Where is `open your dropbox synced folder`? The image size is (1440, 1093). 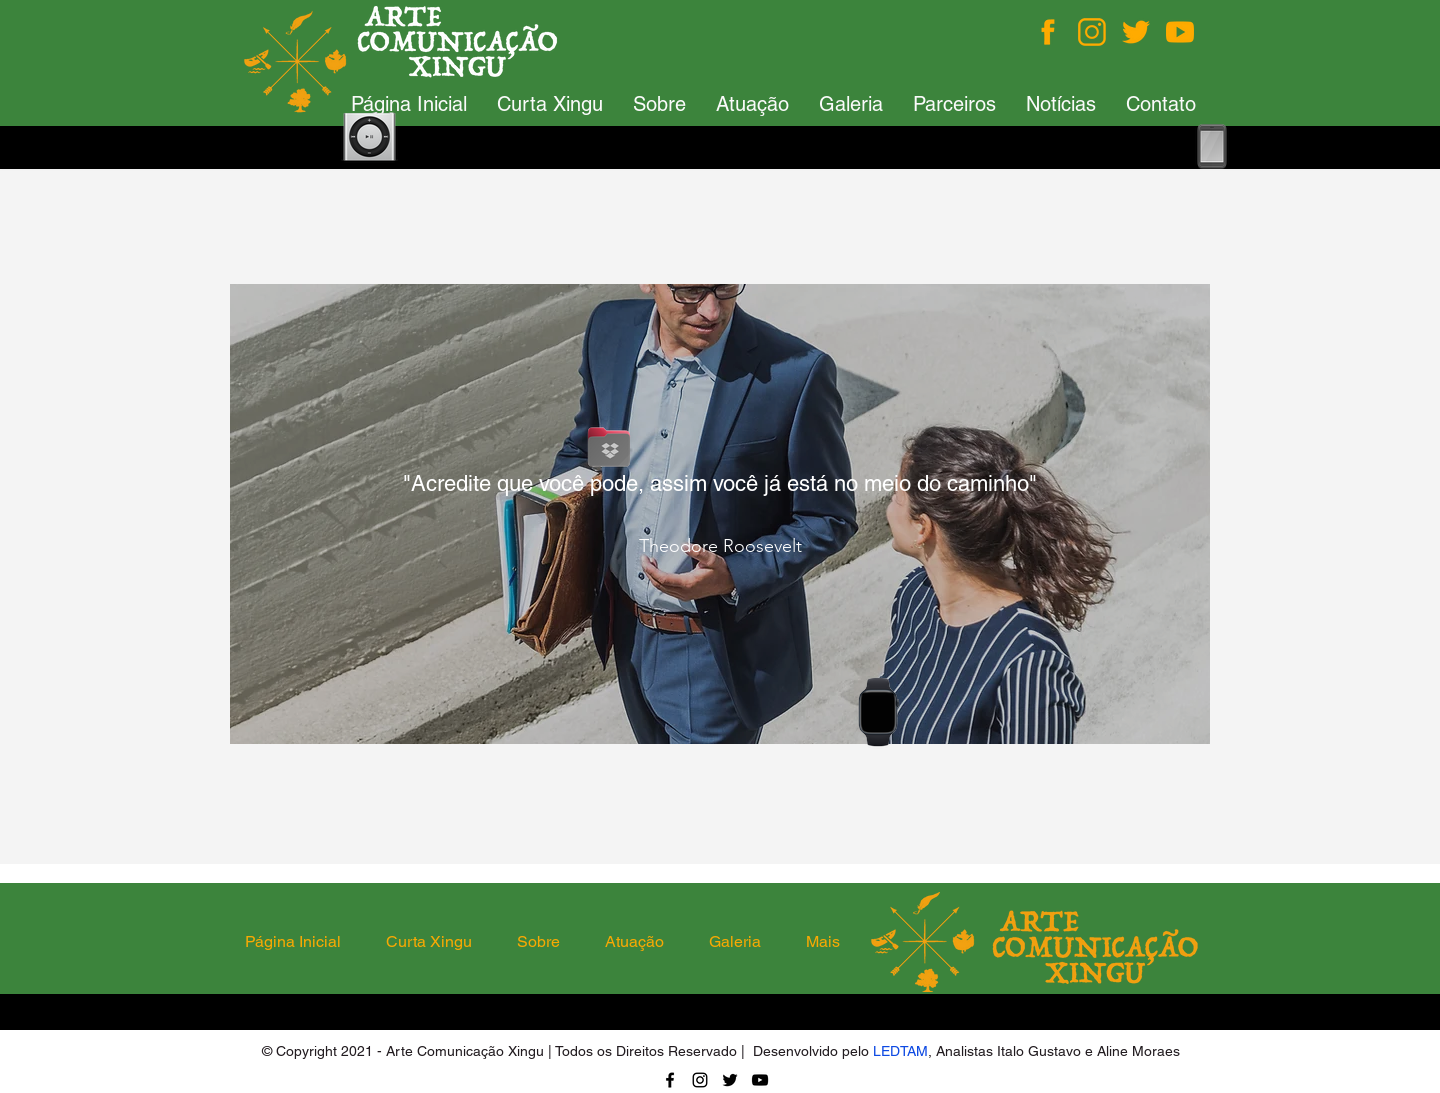
open your dropbox synced folder is located at coordinates (609, 447).